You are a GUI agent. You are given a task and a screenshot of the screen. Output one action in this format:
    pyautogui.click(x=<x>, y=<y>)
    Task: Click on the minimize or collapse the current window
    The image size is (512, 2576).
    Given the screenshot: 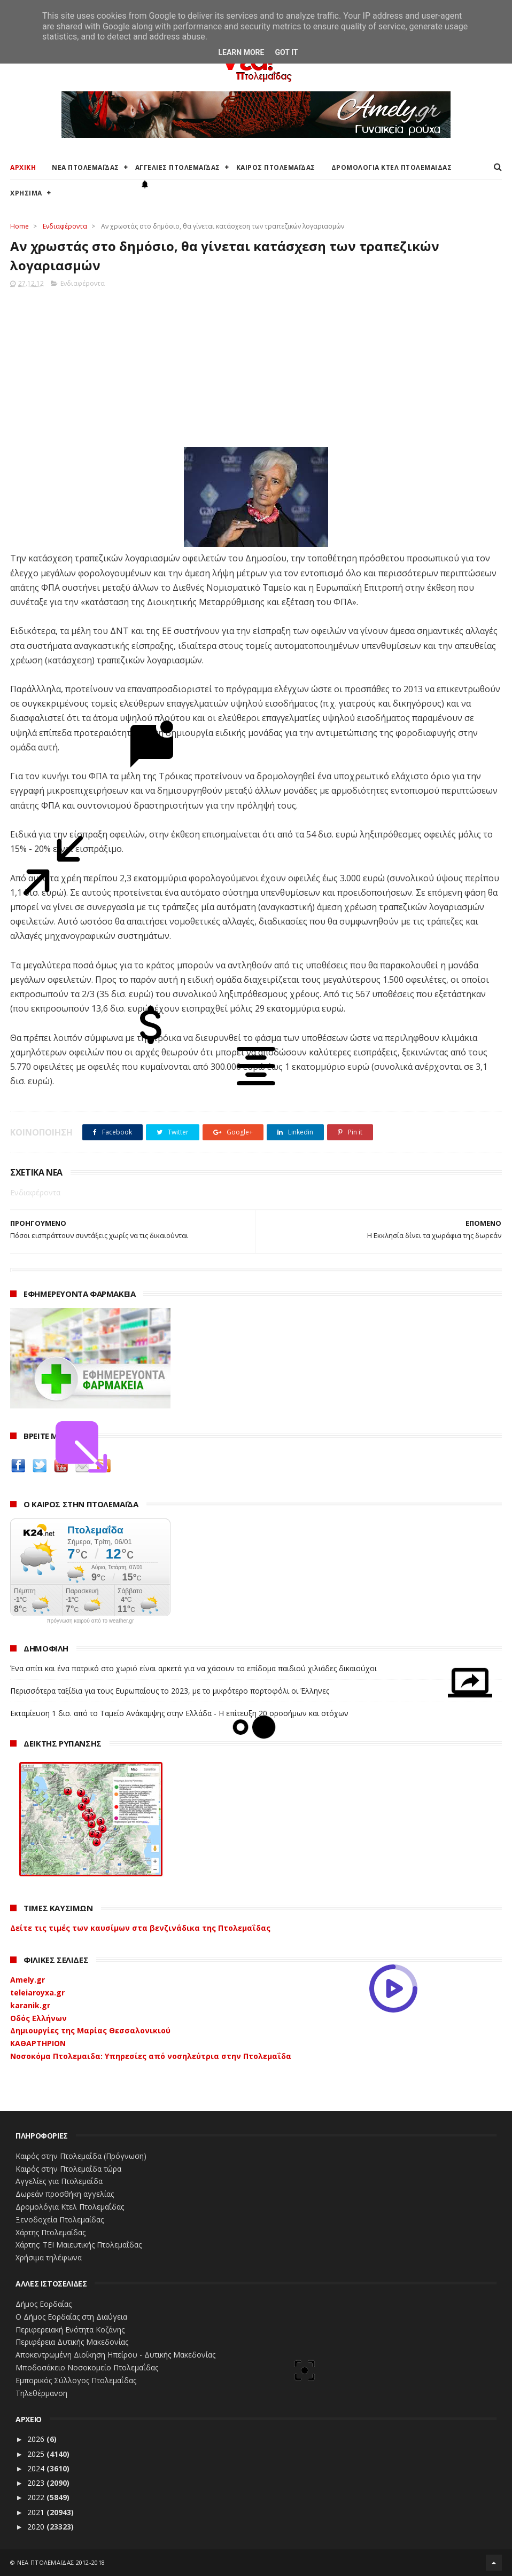 What is the action you would take?
    pyautogui.click(x=53, y=865)
    